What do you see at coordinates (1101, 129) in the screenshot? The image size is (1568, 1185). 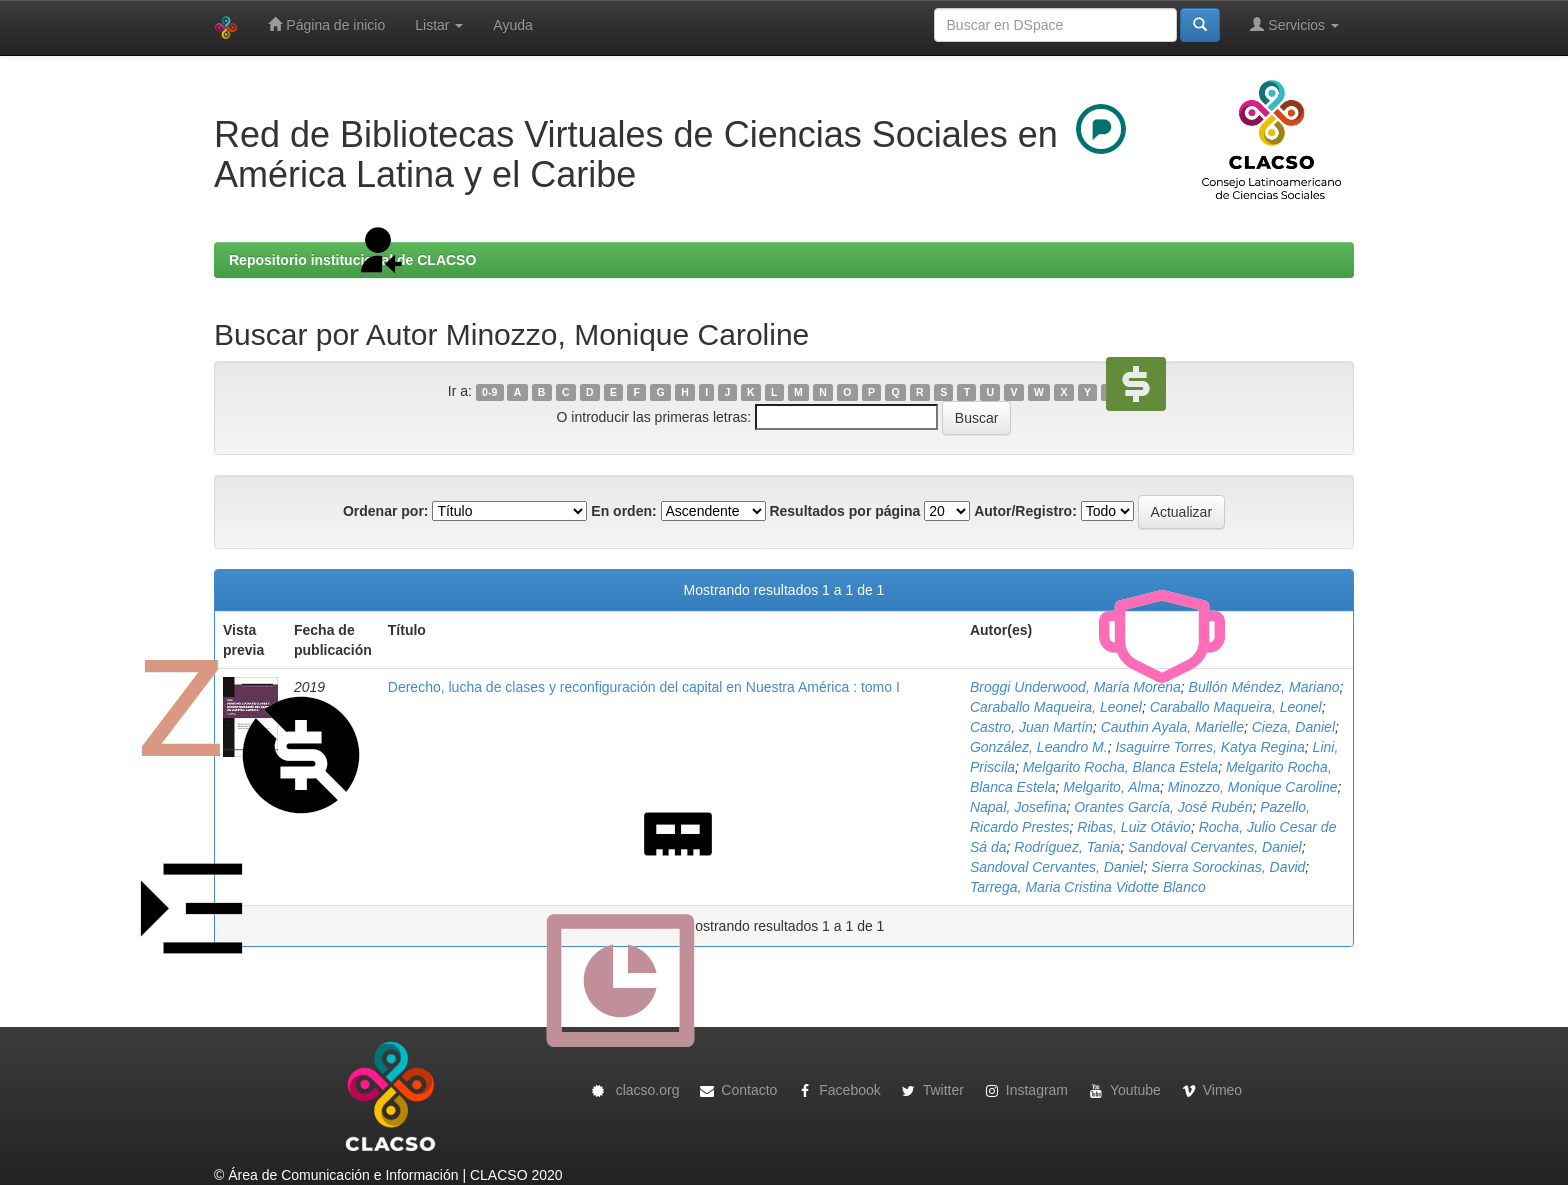 I see `open the pixelfed app` at bounding box center [1101, 129].